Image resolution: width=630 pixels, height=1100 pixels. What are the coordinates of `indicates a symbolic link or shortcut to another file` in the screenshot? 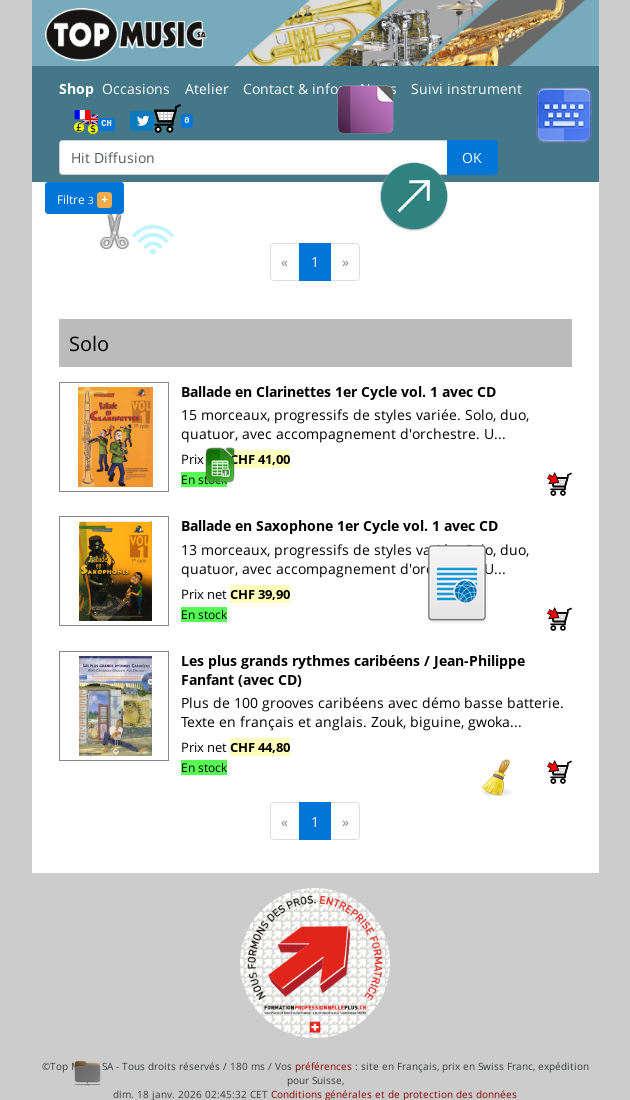 It's located at (414, 196).